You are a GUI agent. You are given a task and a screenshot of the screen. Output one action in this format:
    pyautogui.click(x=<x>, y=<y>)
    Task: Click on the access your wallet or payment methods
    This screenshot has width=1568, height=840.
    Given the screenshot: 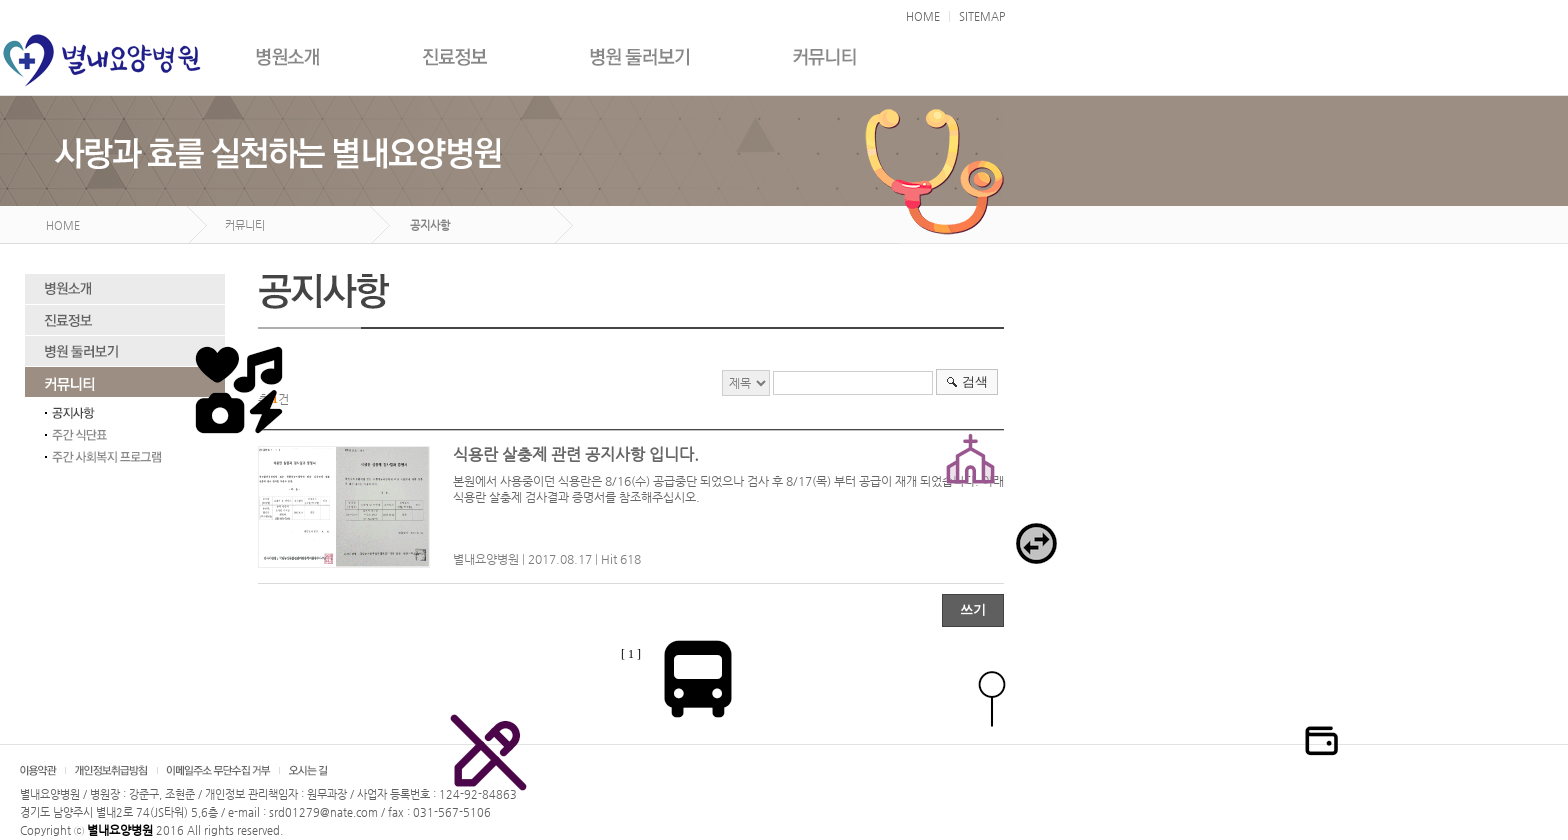 What is the action you would take?
    pyautogui.click(x=1321, y=742)
    